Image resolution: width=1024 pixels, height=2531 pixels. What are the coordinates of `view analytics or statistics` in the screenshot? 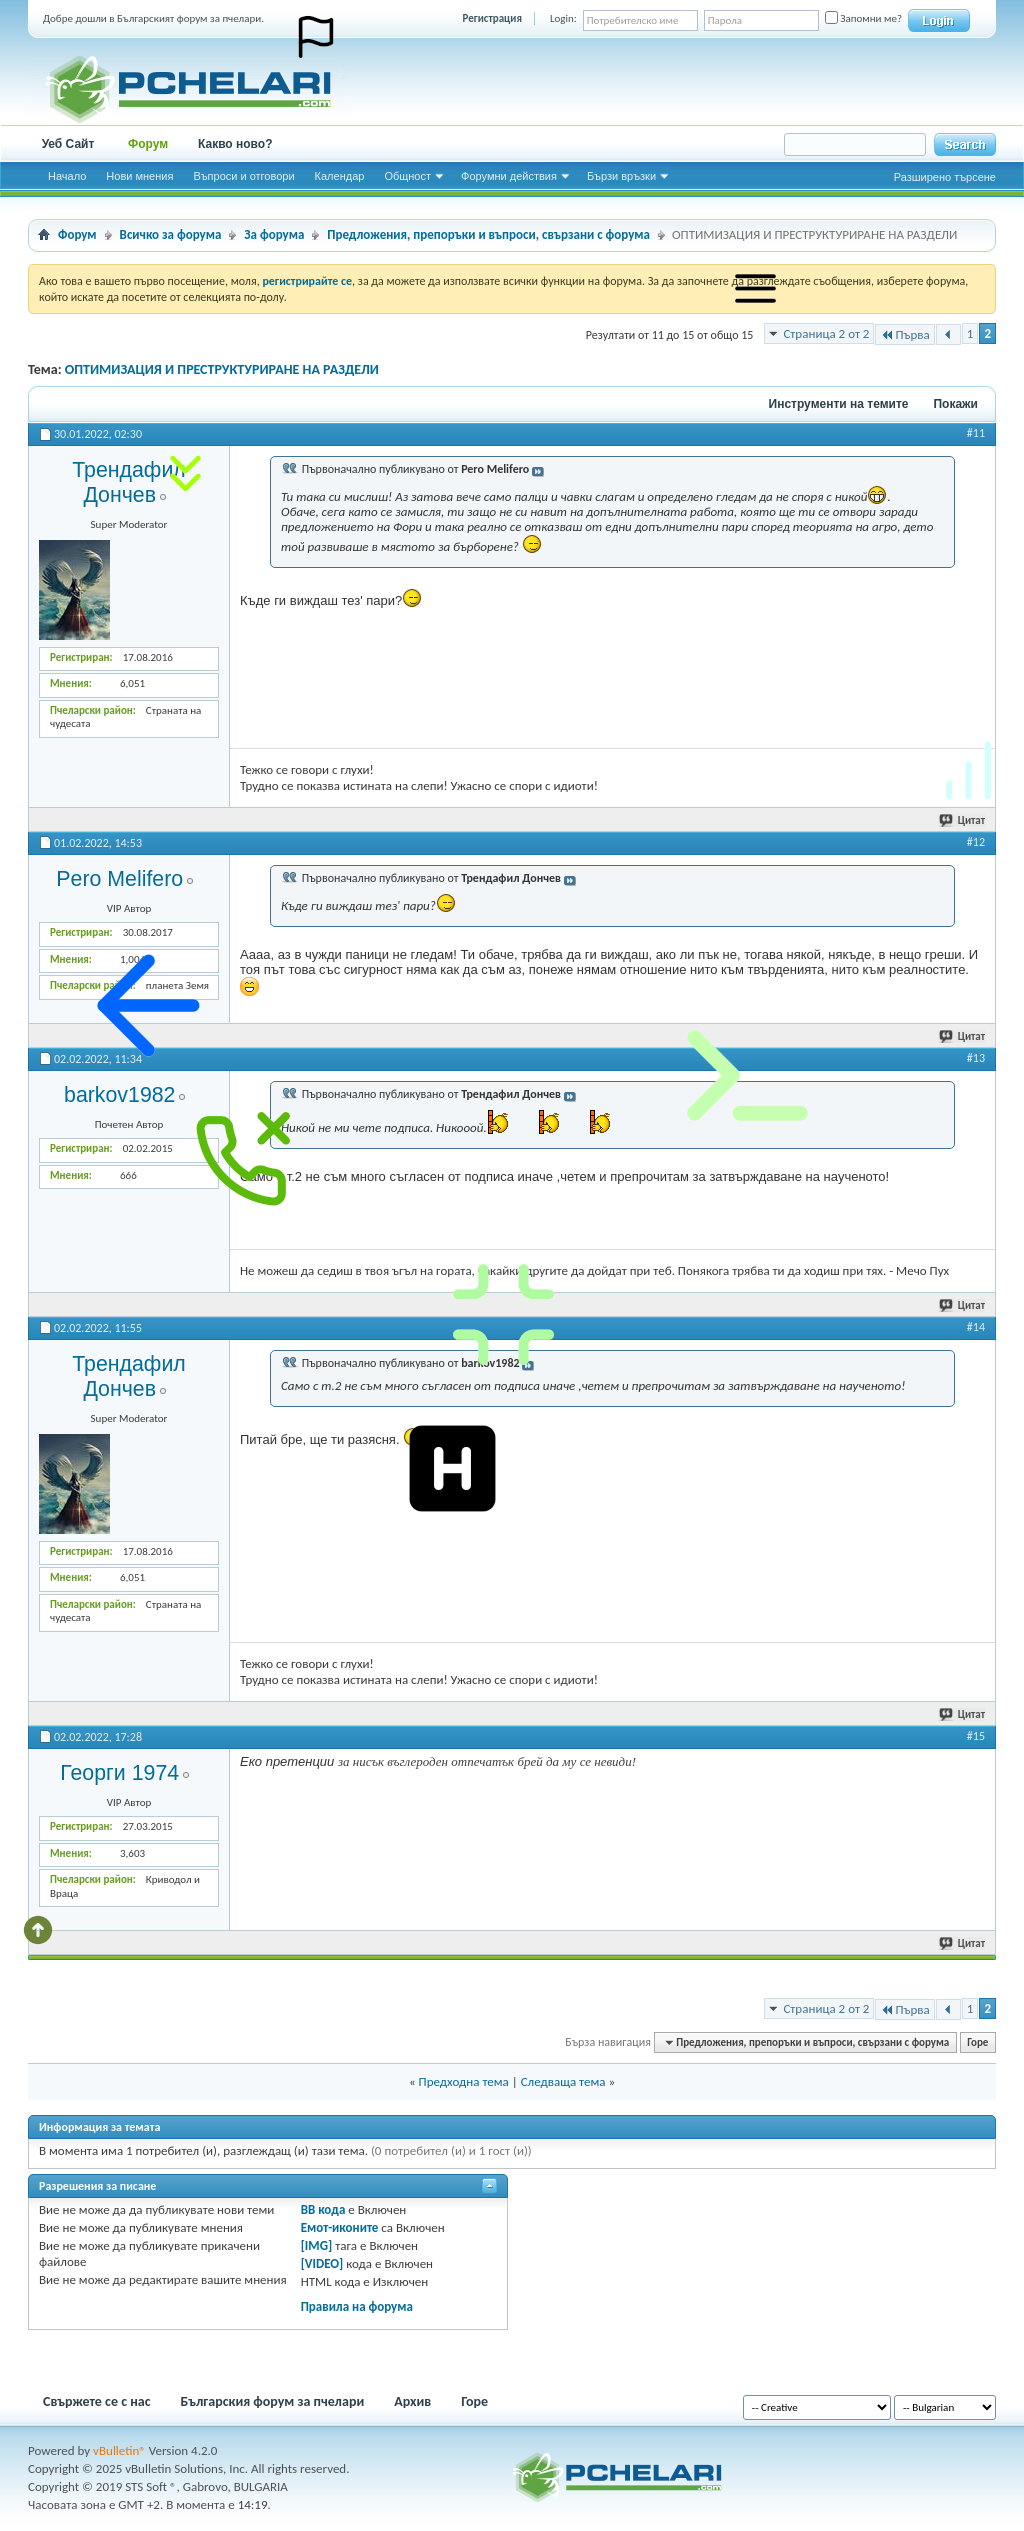 It's located at (968, 770).